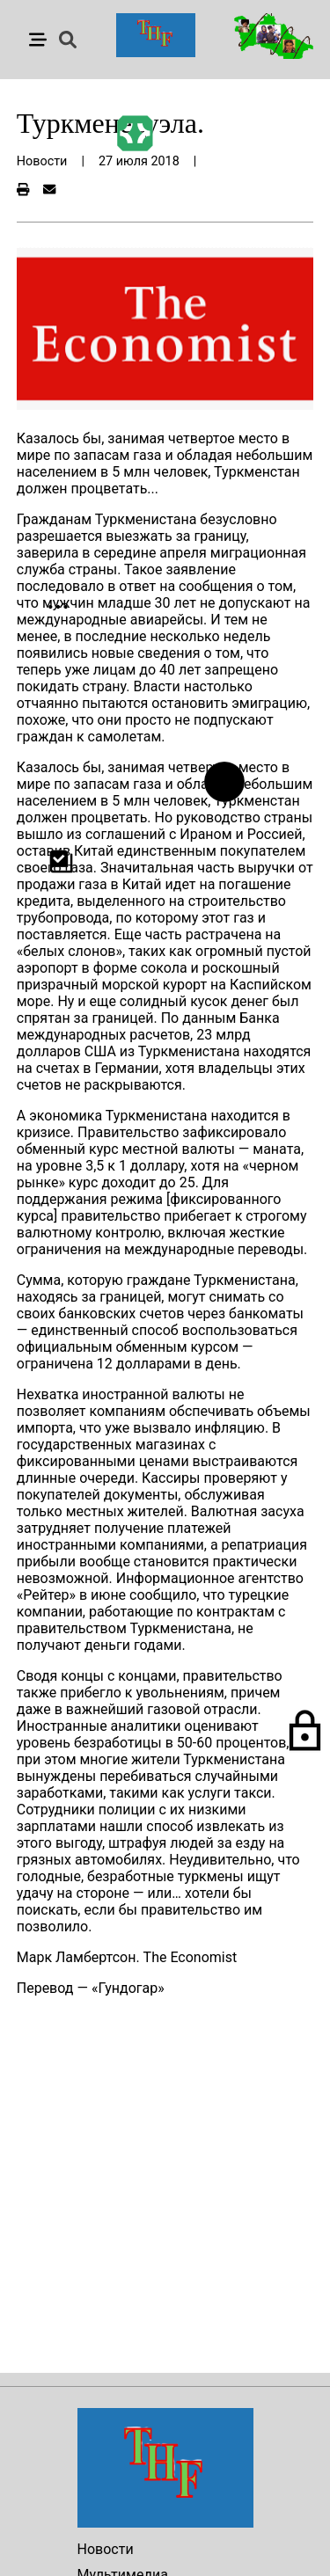  I want to click on view server rules channel, so click(61, 861).